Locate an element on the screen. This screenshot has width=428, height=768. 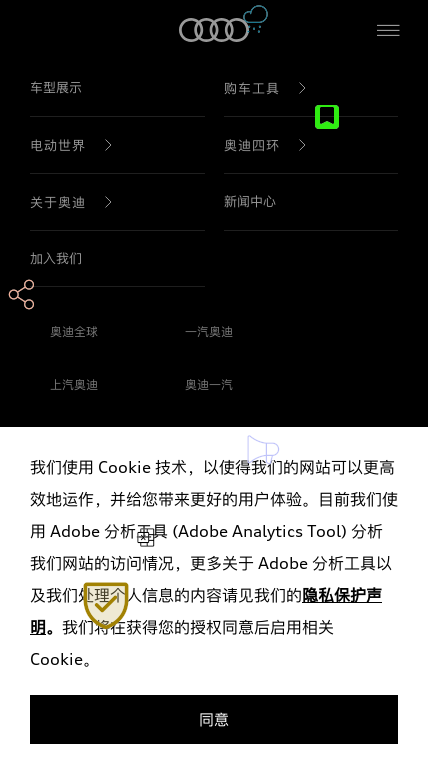
indicates verified or secure status is located at coordinates (106, 603).